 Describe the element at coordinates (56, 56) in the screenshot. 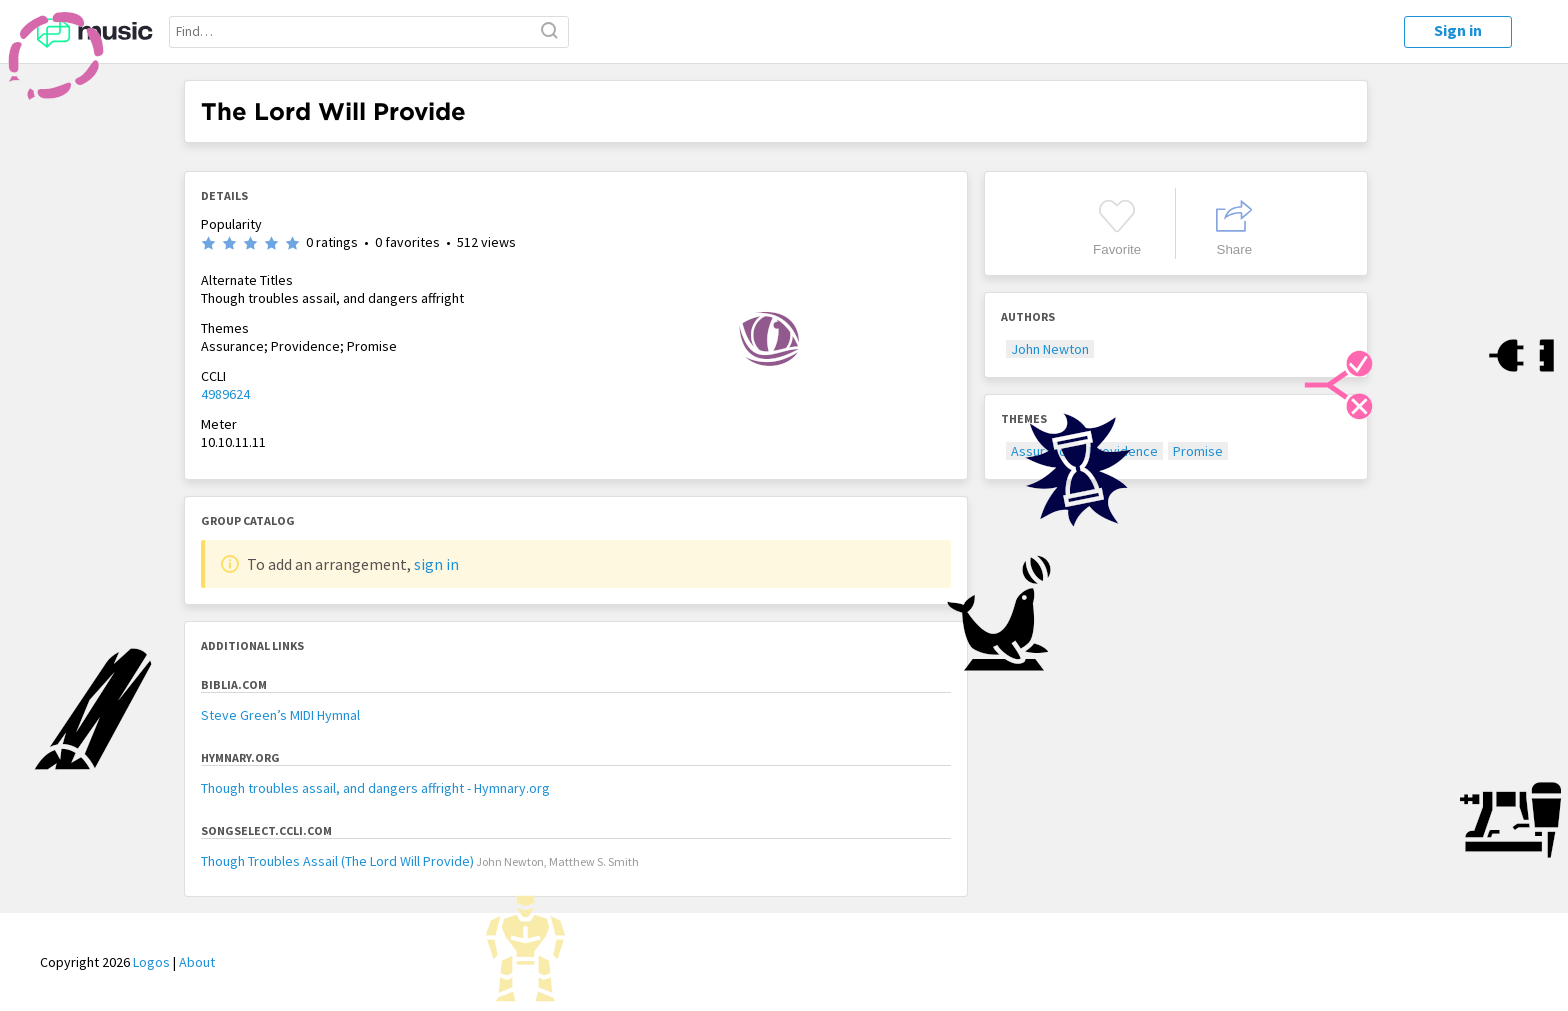

I see `indicates loading or processing in progress` at that location.